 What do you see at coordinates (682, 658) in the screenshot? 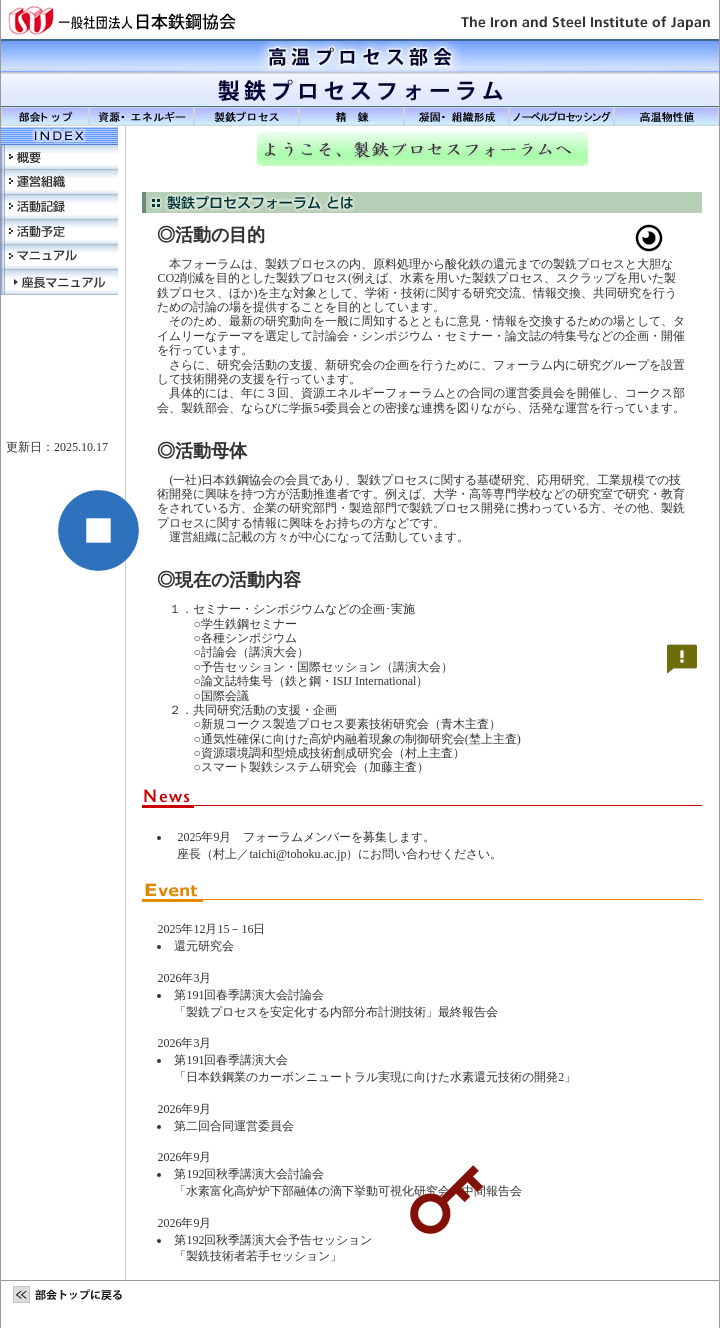
I see `submit feedback or report an issue` at bounding box center [682, 658].